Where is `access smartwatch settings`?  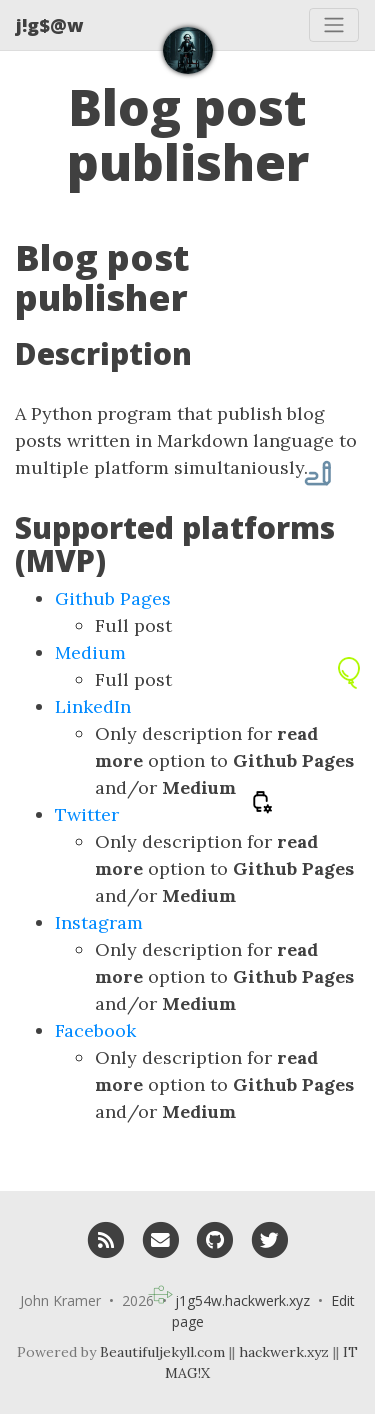
access smartwatch settings is located at coordinates (260, 801).